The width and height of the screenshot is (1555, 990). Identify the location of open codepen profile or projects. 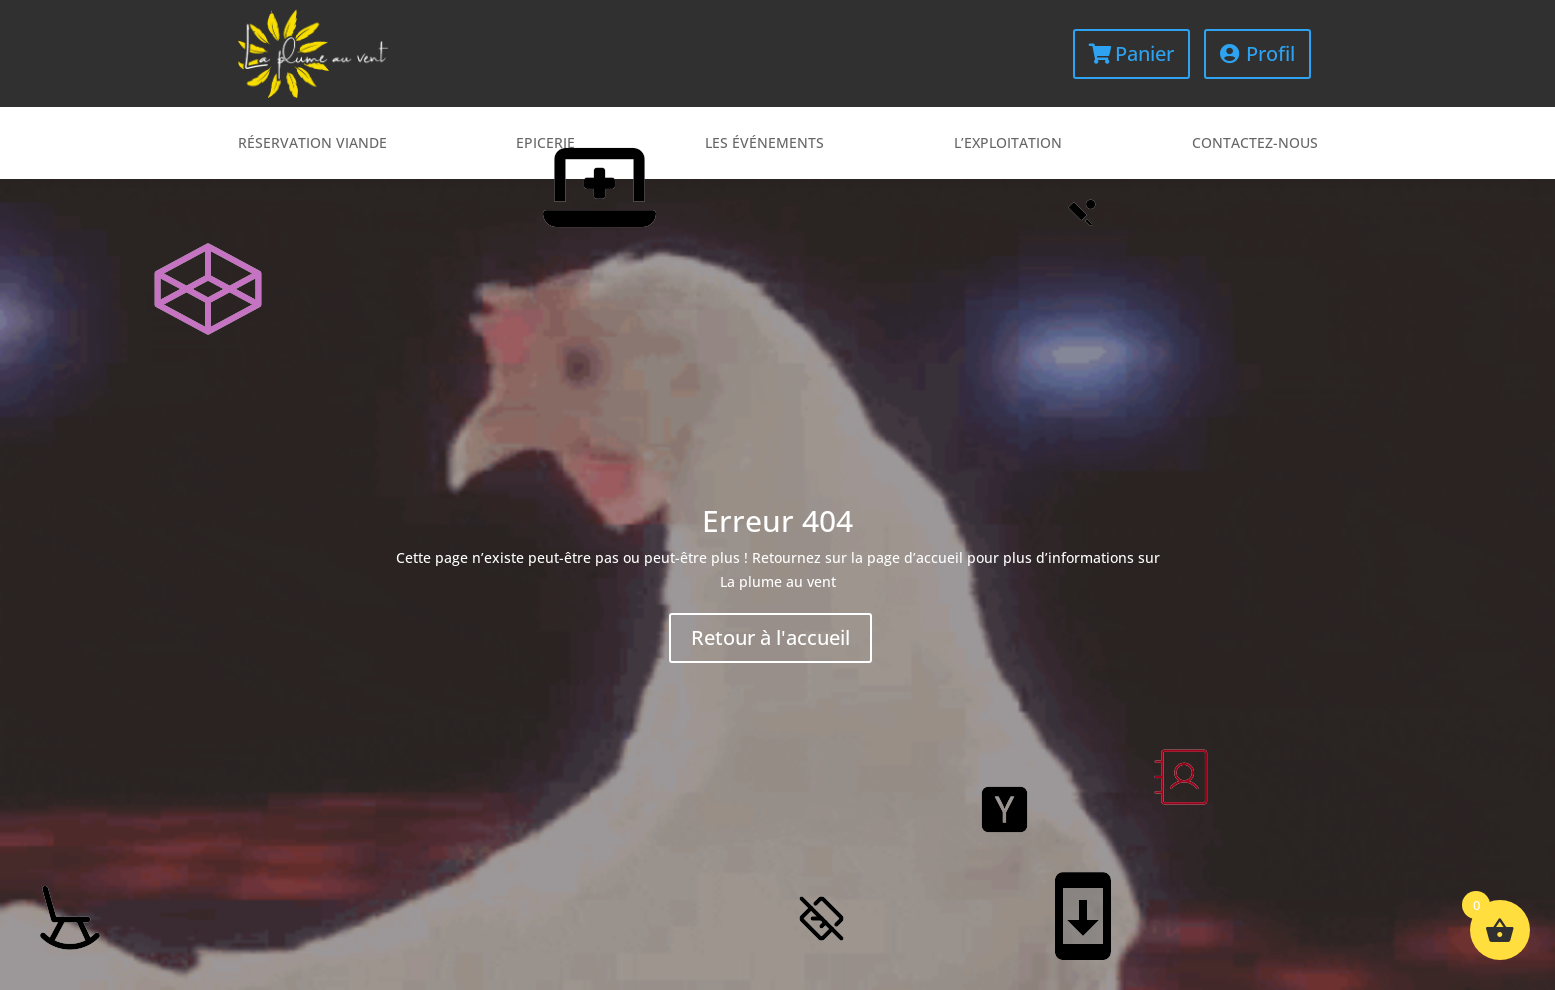
(208, 289).